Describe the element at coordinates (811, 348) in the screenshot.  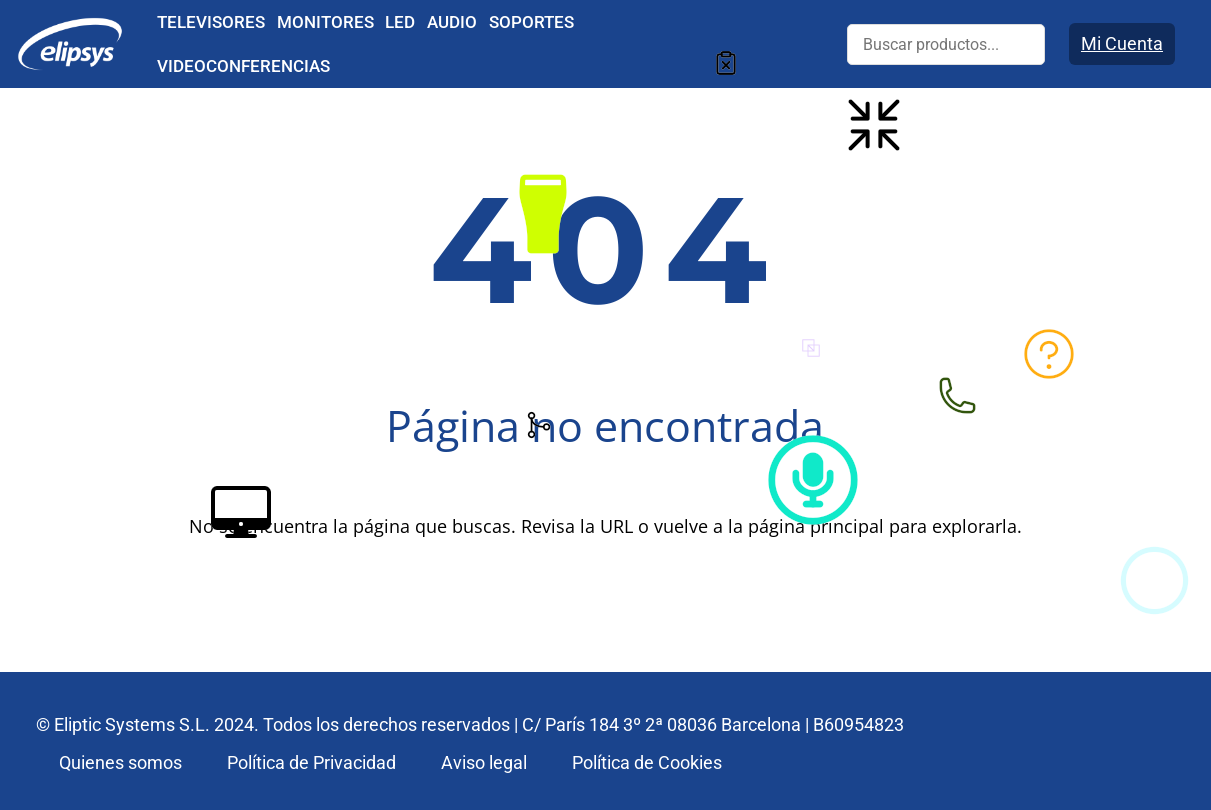
I see `merge or intersect selected layers` at that location.